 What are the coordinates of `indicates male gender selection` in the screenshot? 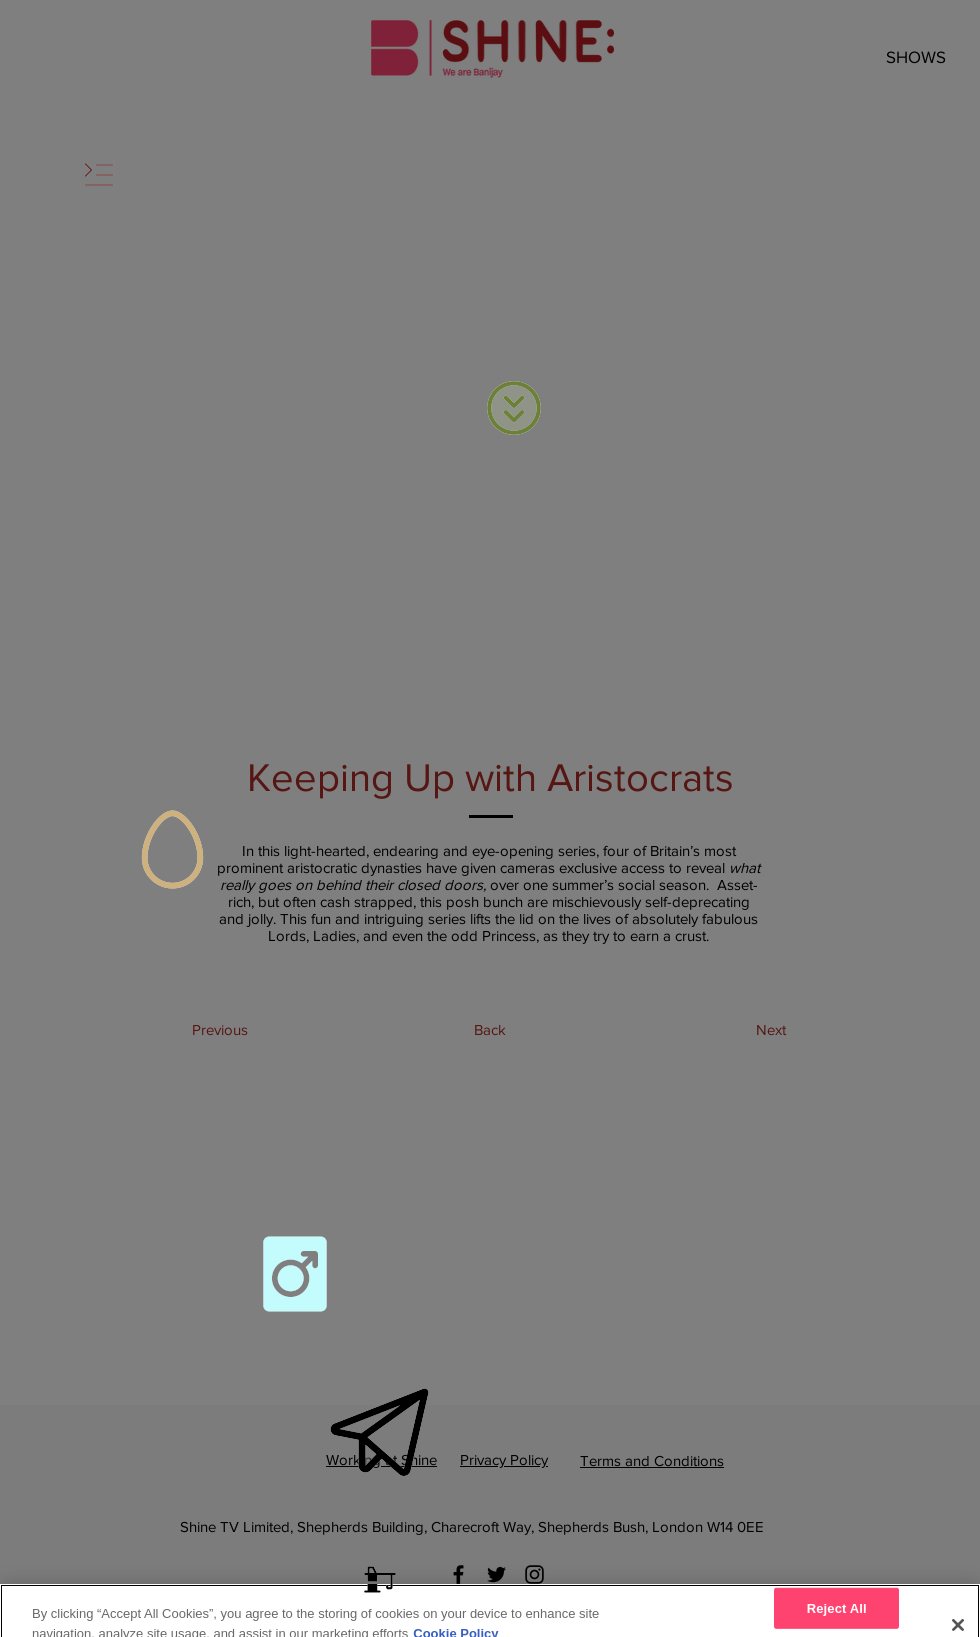 It's located at (295, 1274).